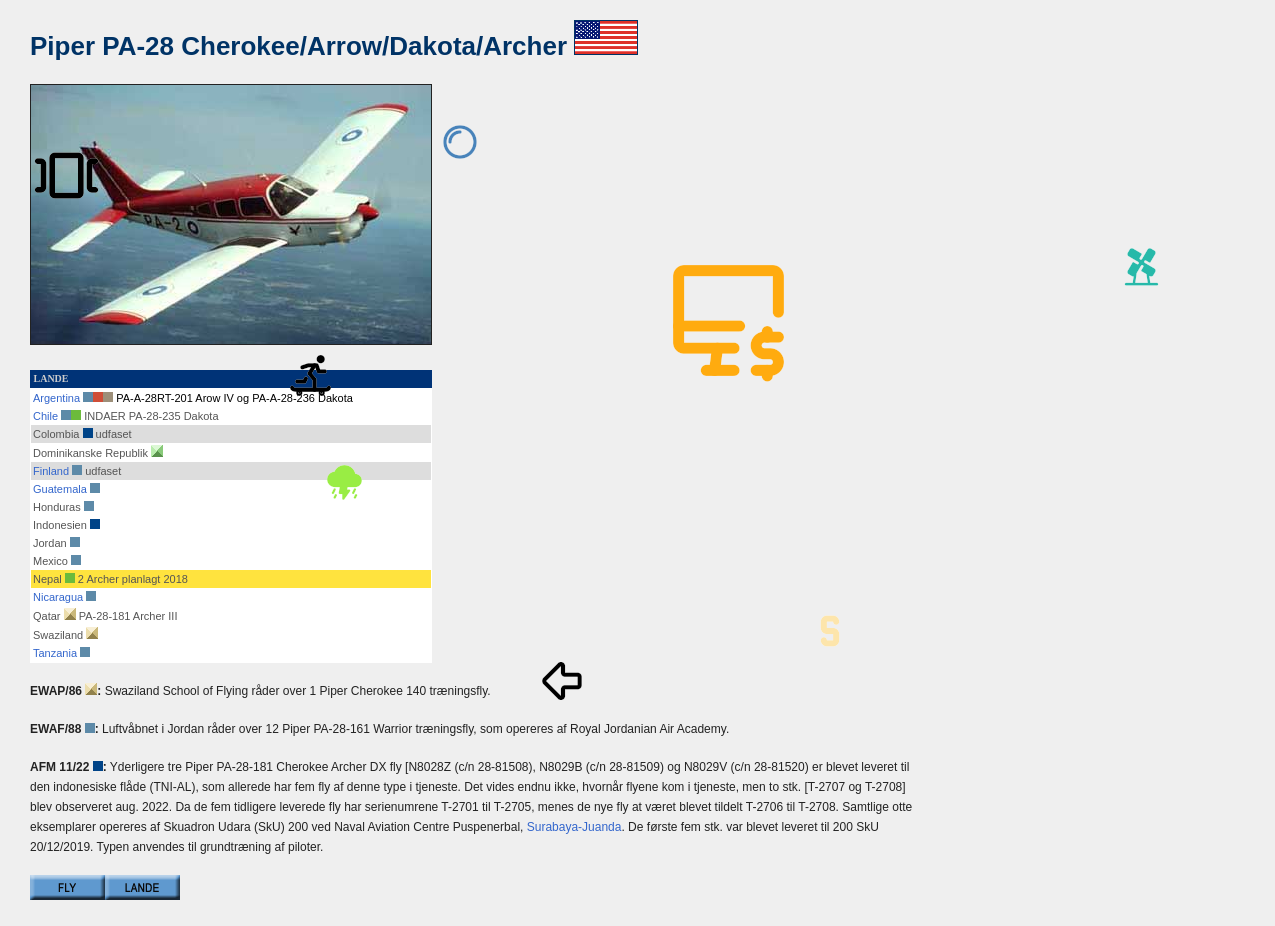  I want to click on navigate through a horizontal image carousel, so click(66, 175).